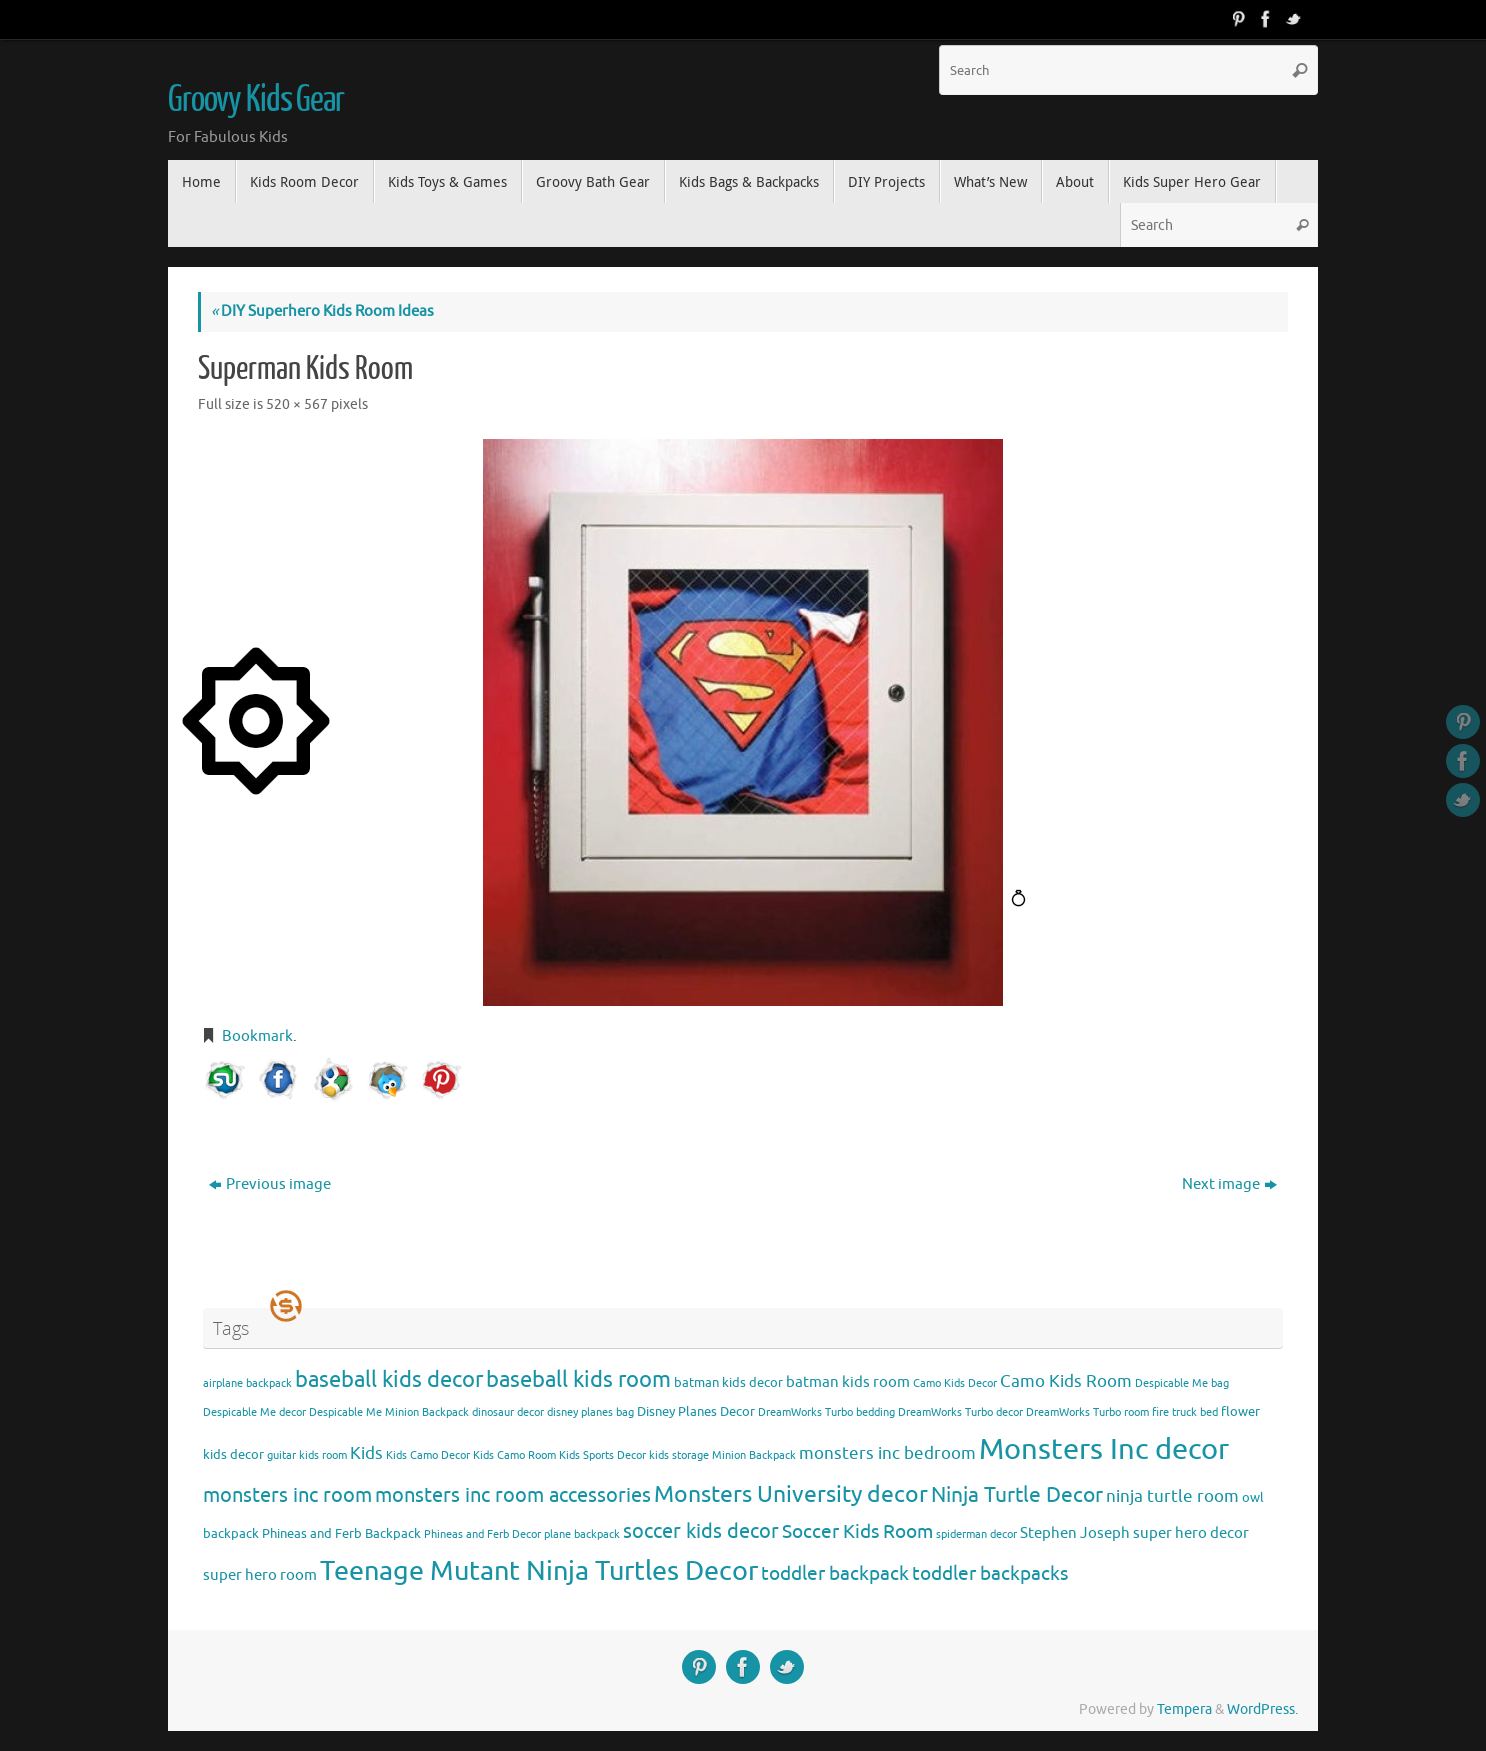 The image size is (1486, 1751). Describe the element at coordinates (1018, 898) in the screenshot. I see `access jewelry or luxury shopping category` at that location.